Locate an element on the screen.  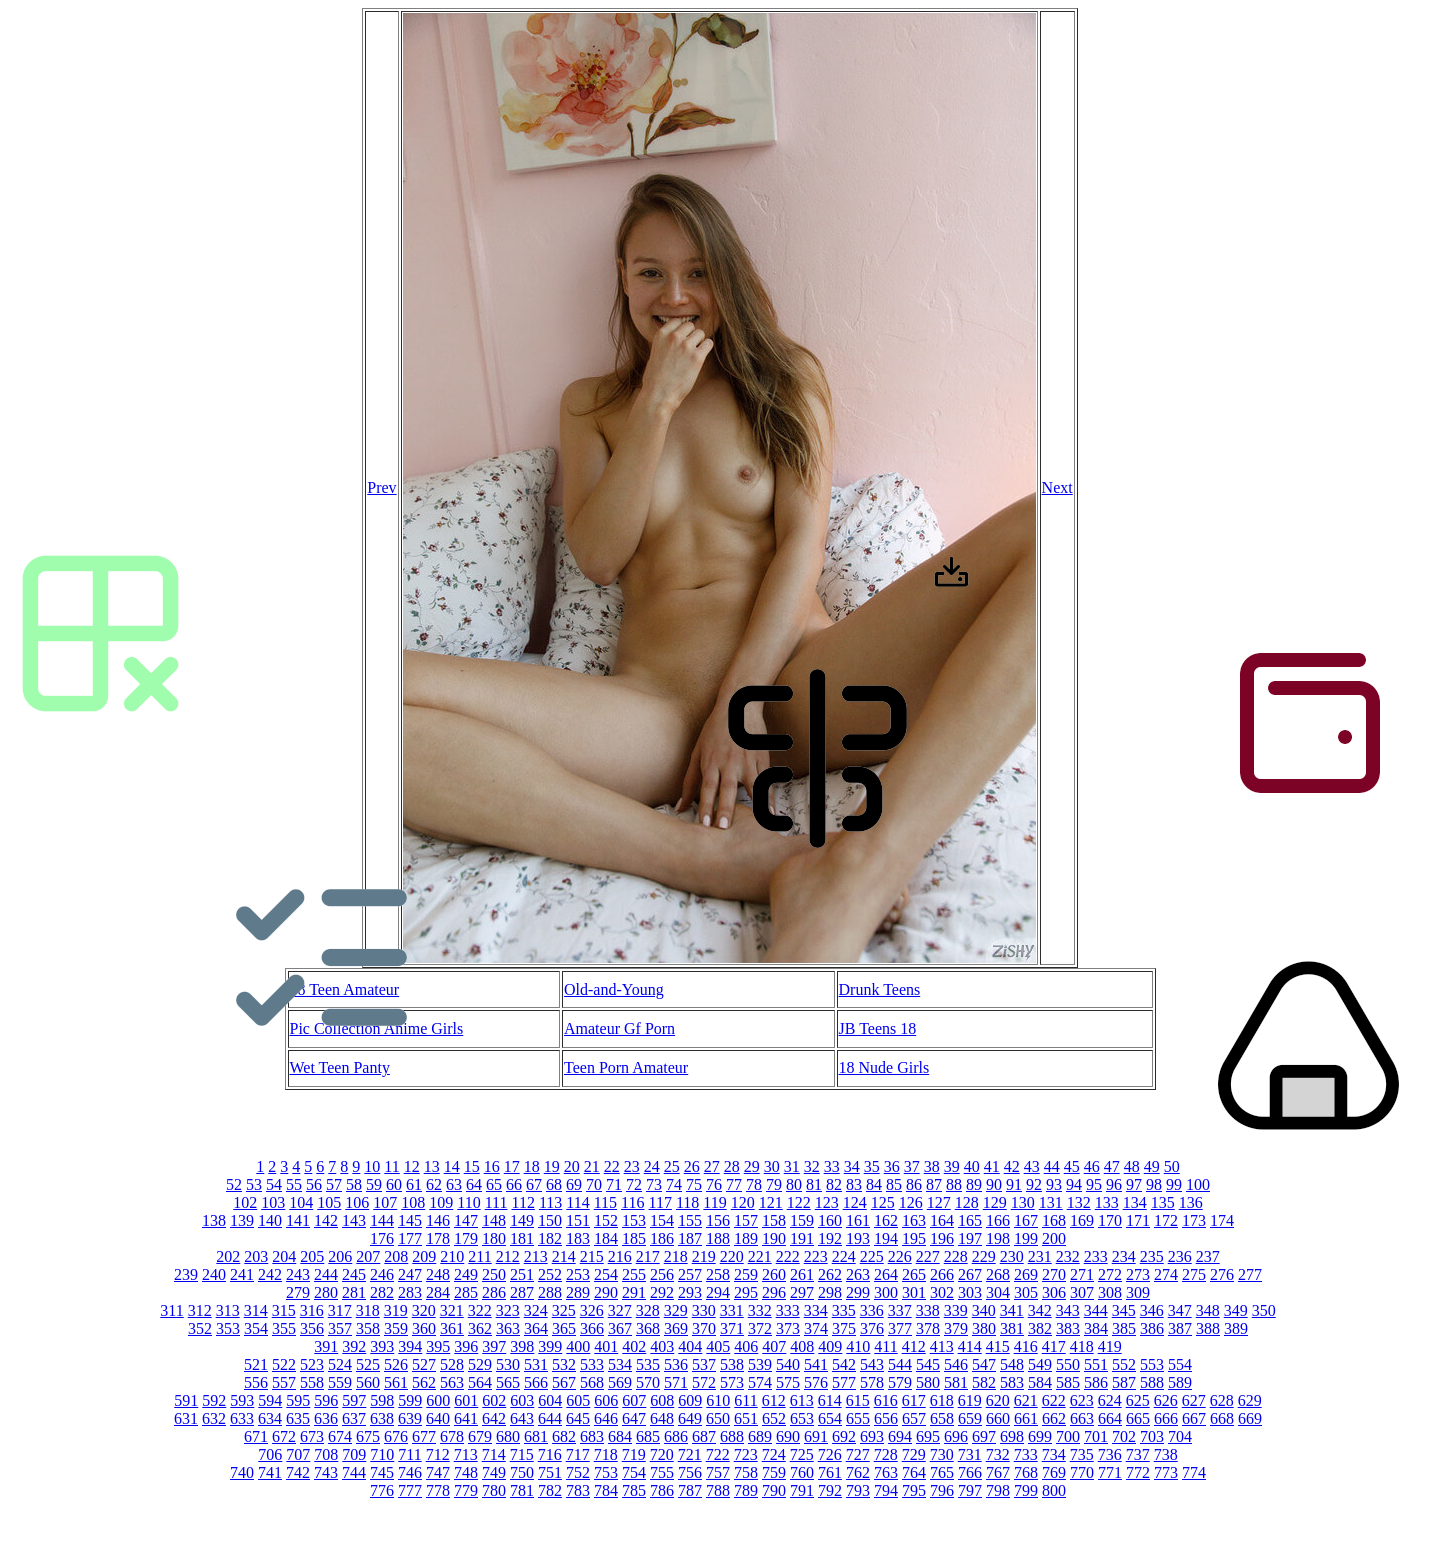
download a file to your device is located at coordinates (951, 573).